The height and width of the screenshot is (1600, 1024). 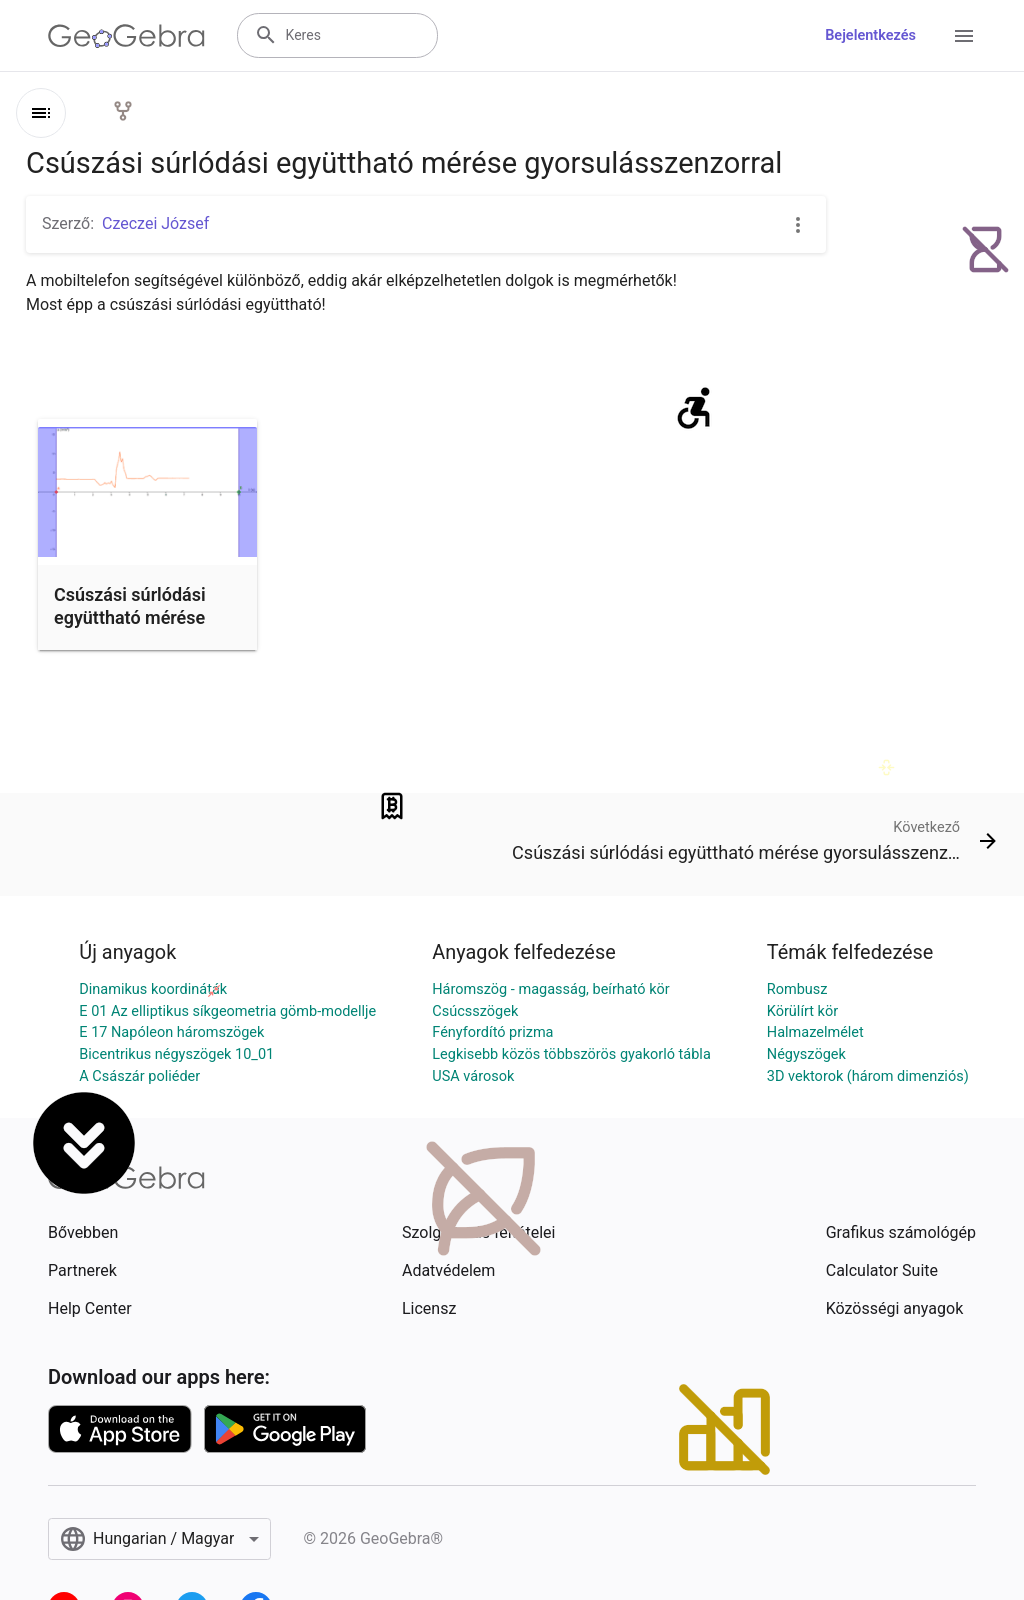 What do you see at coordinates (84, 1143) in the screenshot?
I see `expand to show more content below` at bounding box center [84, 1143].